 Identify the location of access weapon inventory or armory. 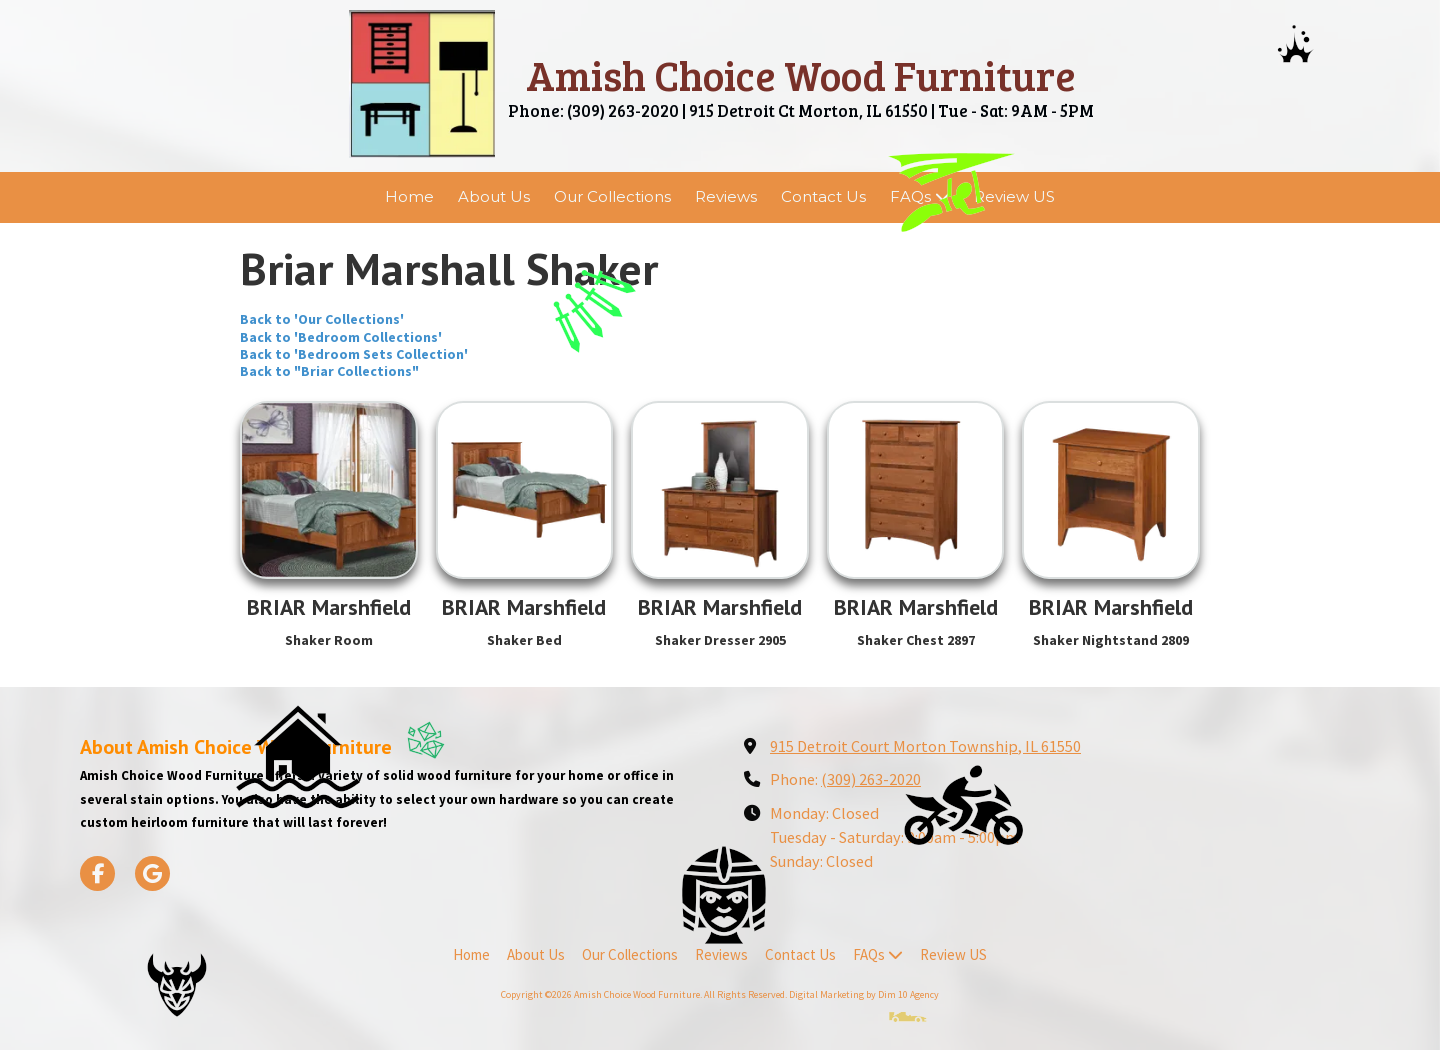
(594, 310).